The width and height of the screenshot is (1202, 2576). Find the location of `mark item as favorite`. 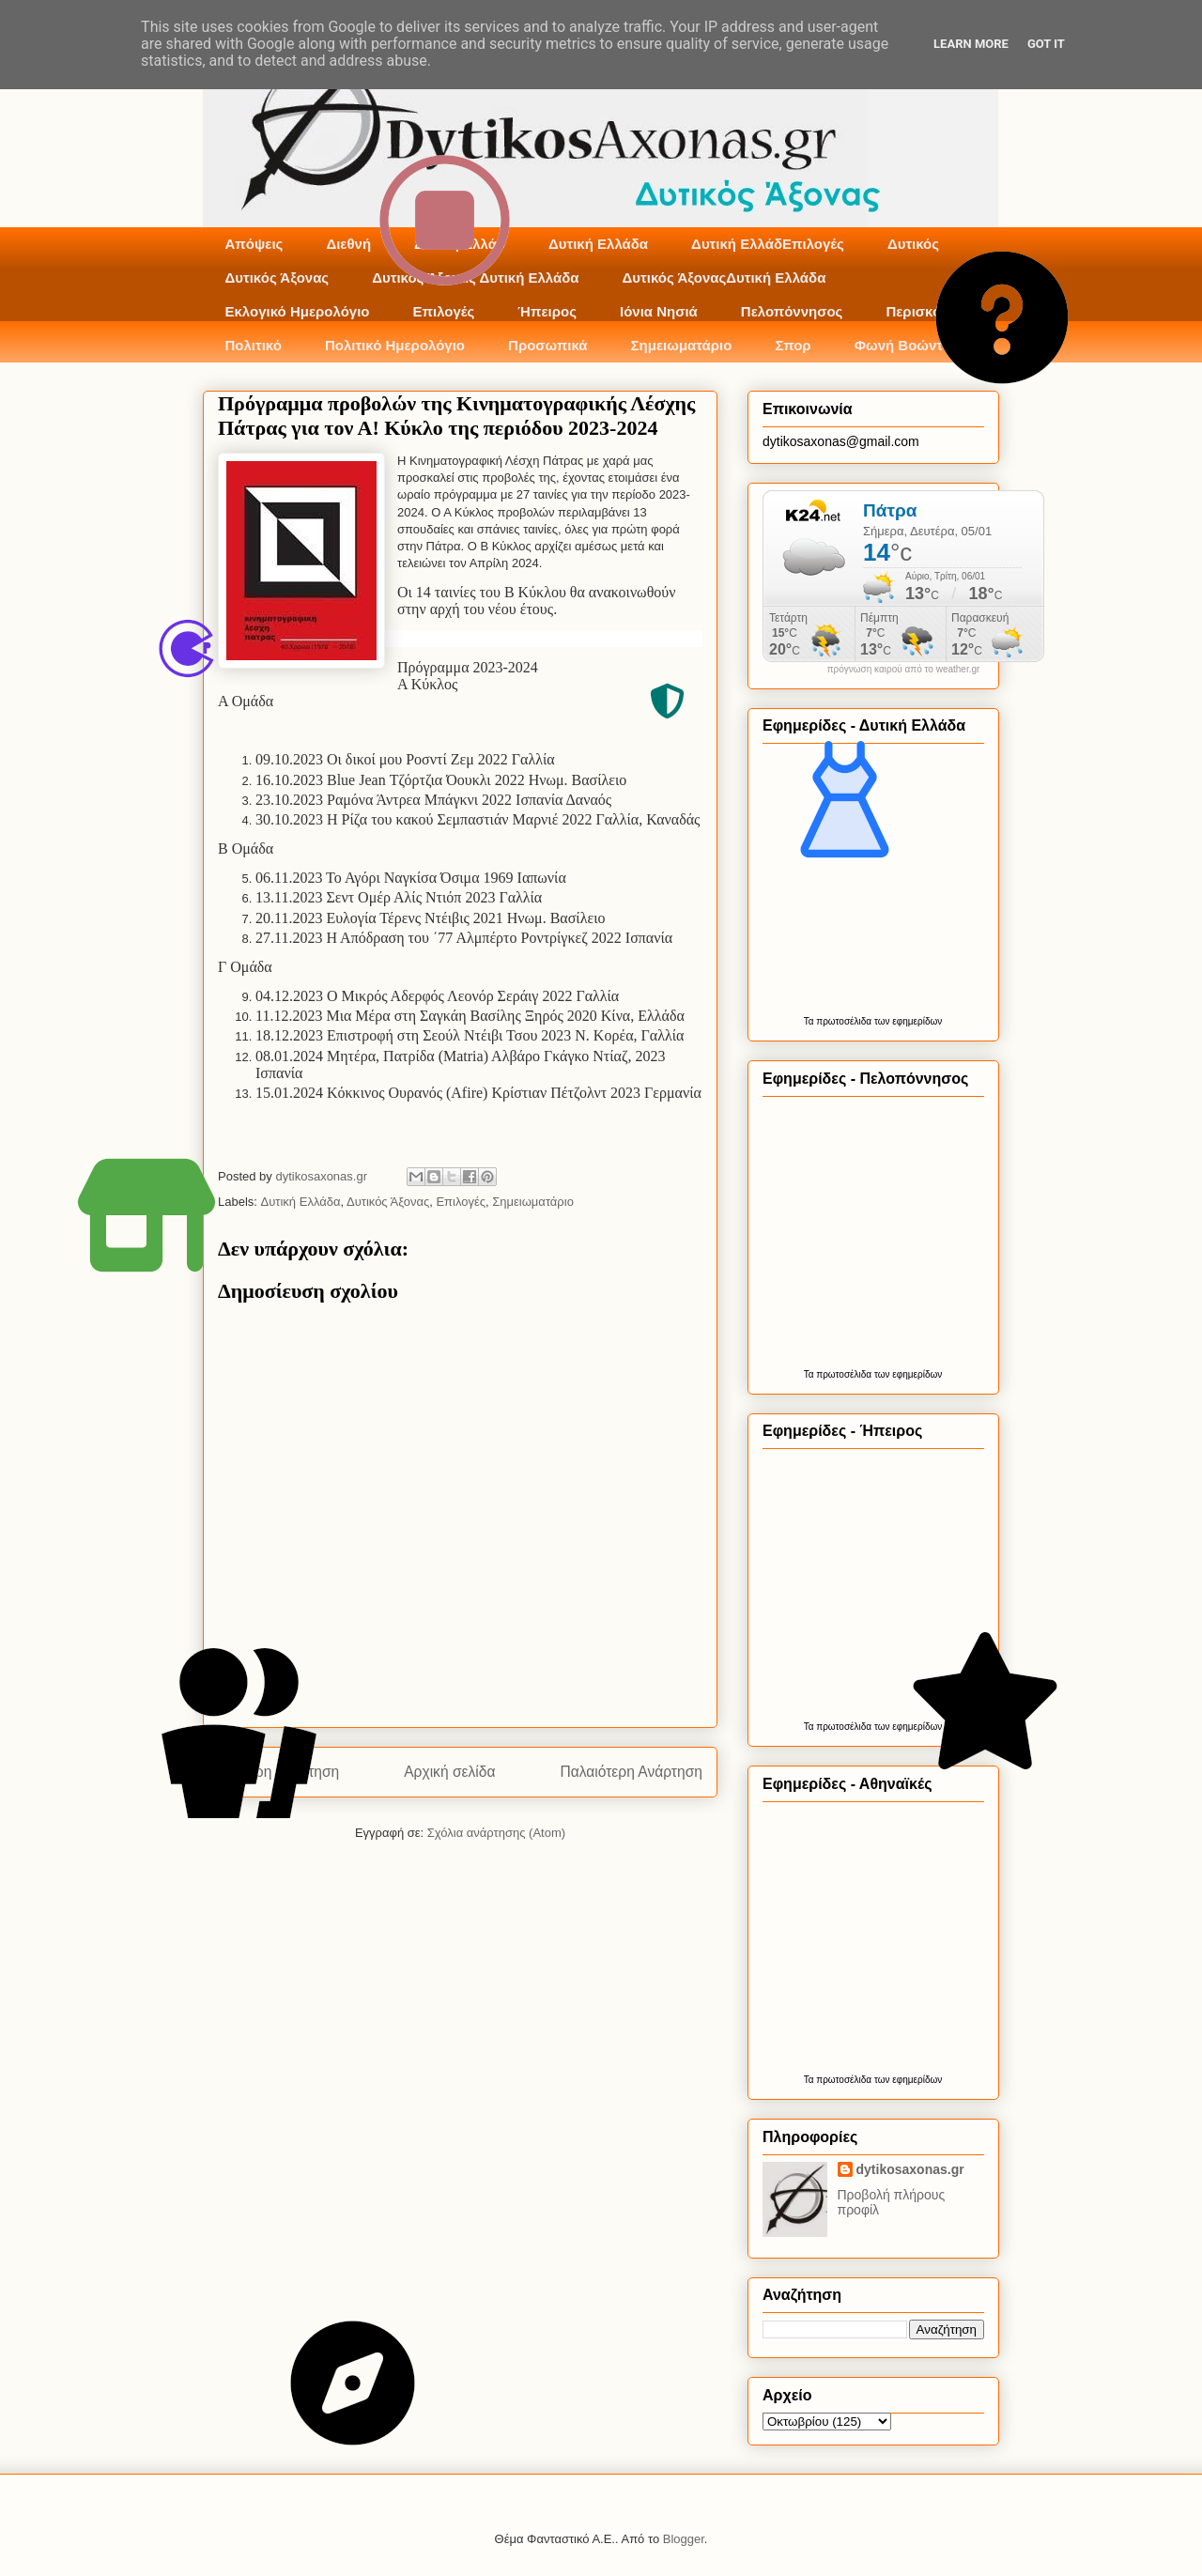

mark item as favorite is located at coordinates (985, 1707).